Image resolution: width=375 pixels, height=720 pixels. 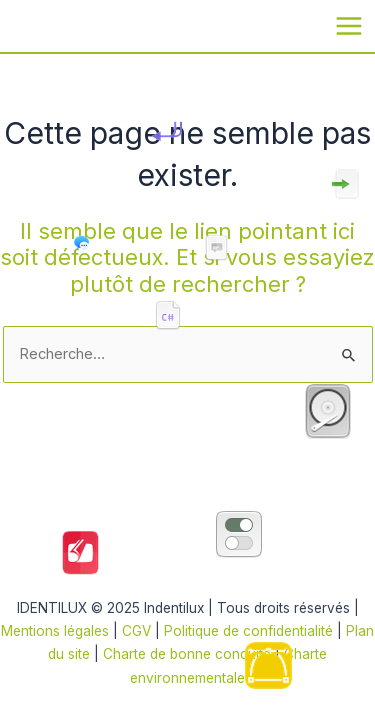 What do you see at coordinates (216, 247) in the screenshot?
I see `subrip subtitle file (.srt)` at bounding box center [216, 247].